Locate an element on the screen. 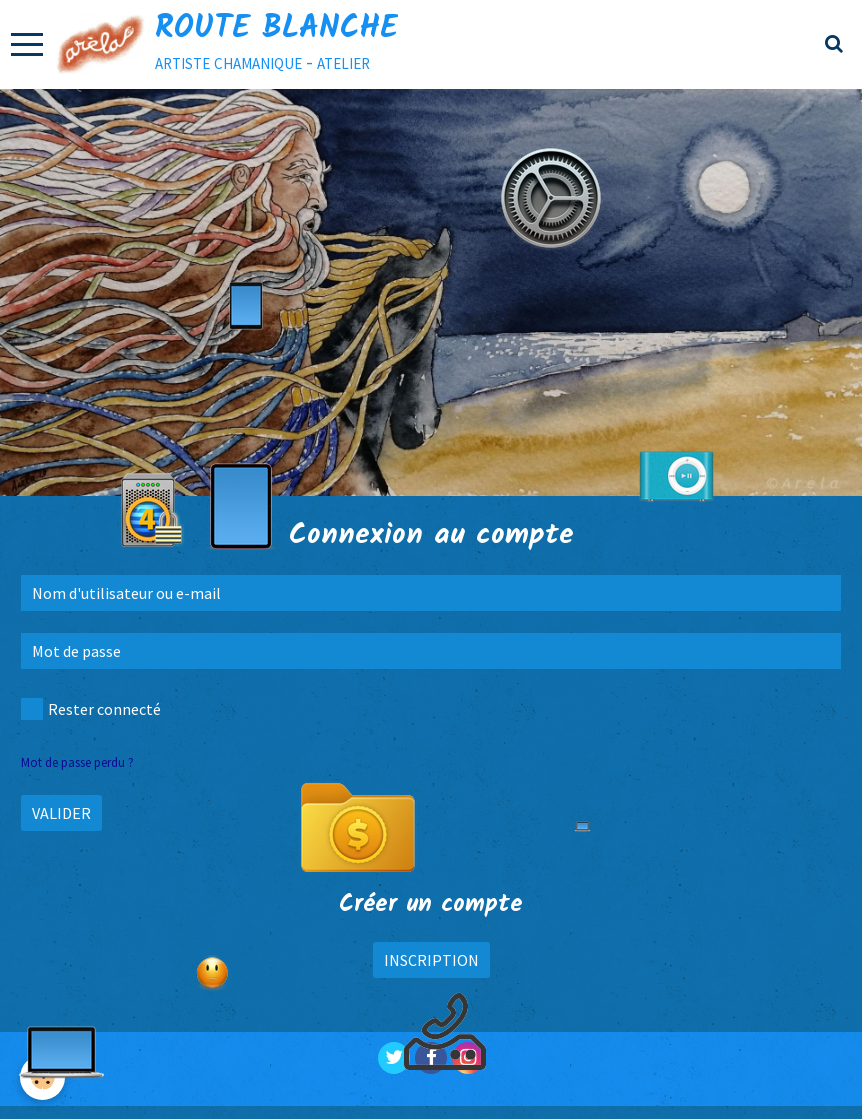 The image size is (862, 1119). indicates a neutral or indifferent reaction is located at coordinates (212, 974).